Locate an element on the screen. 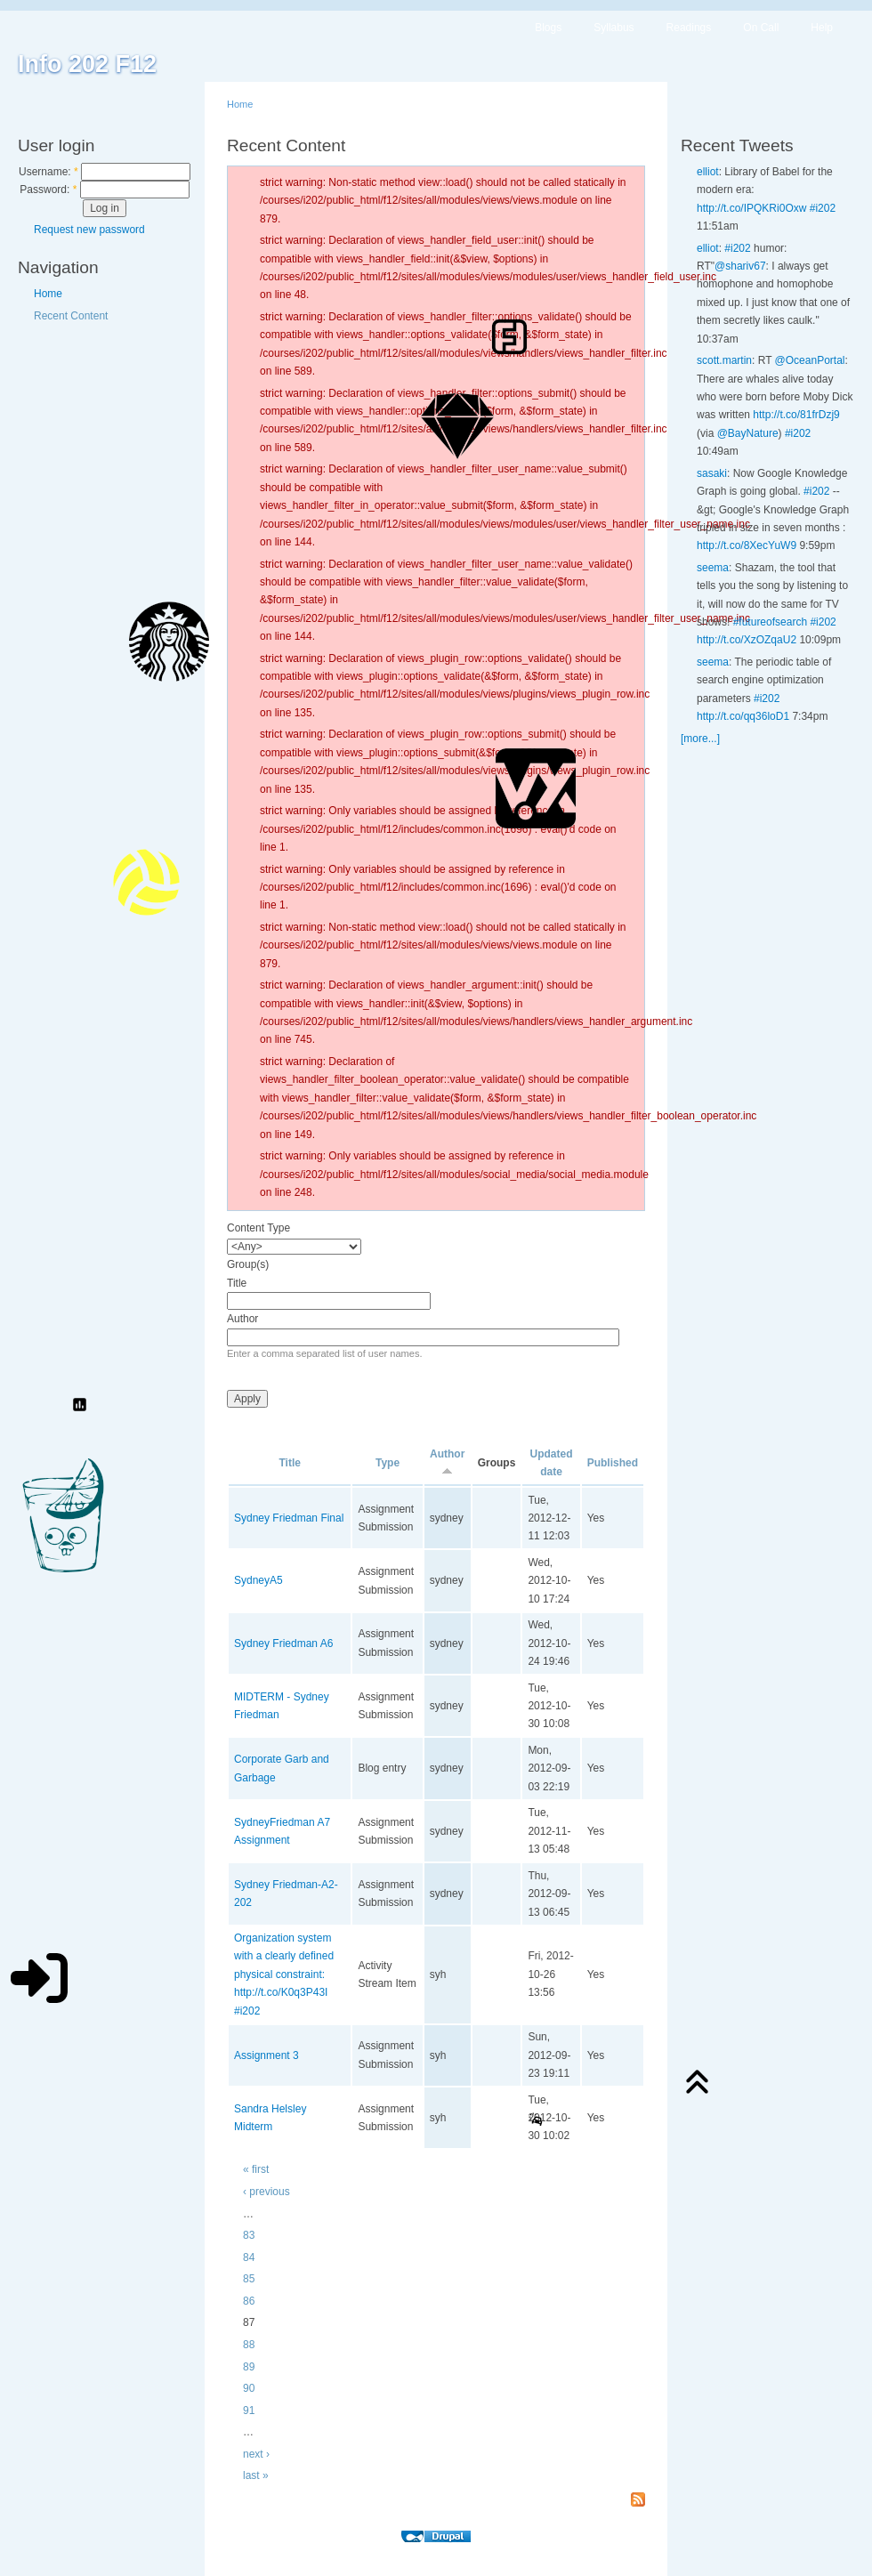 This screenshot has height=2576, width=872. sign in to your account is located at coordinates (39, 1978).